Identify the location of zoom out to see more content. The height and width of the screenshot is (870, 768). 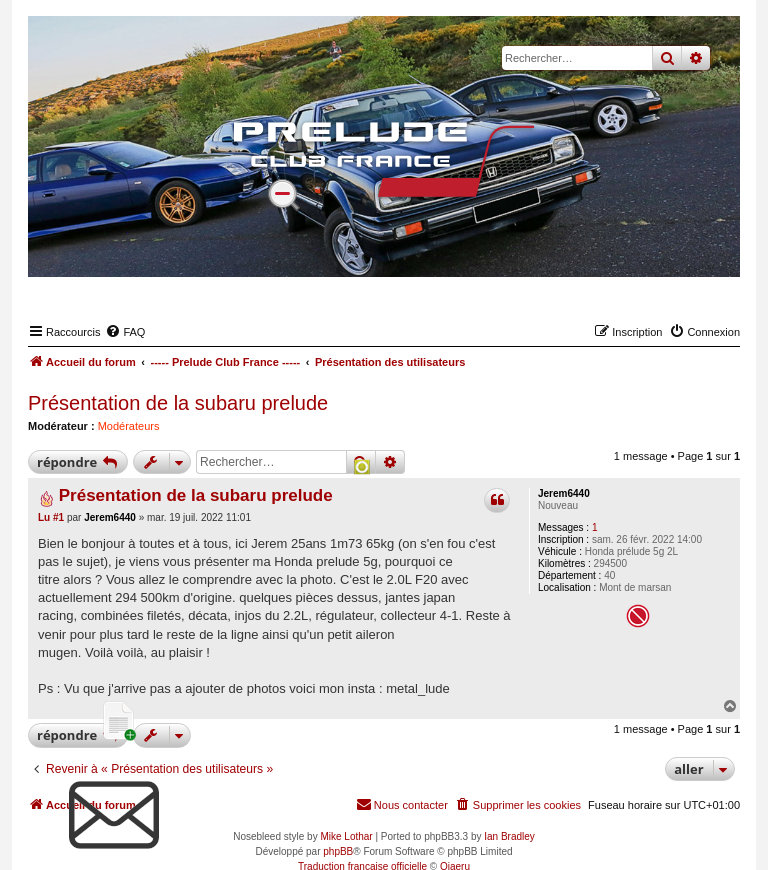
(284, 195).